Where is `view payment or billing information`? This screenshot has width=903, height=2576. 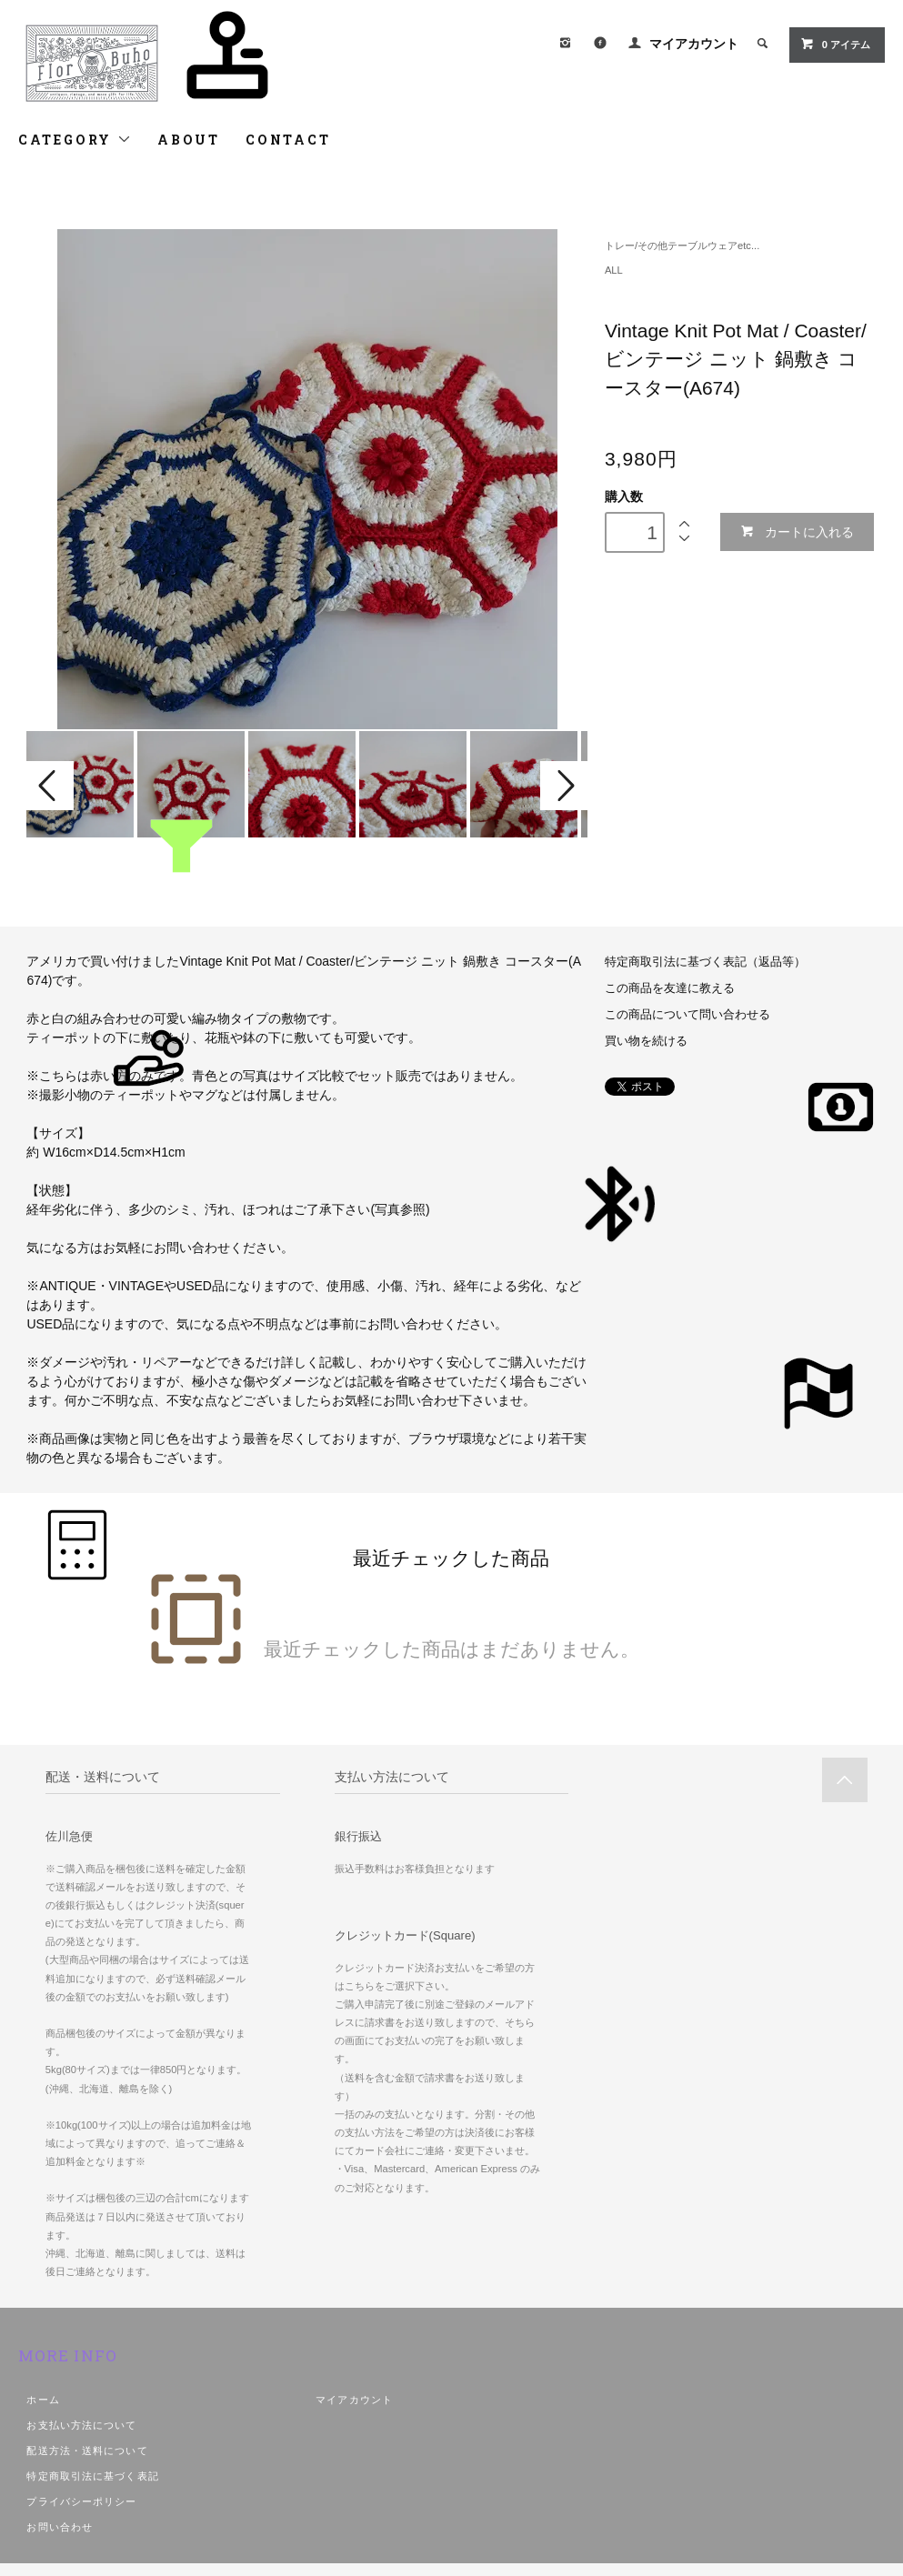 view payment or billing information is located at coordinates (840, 1107).